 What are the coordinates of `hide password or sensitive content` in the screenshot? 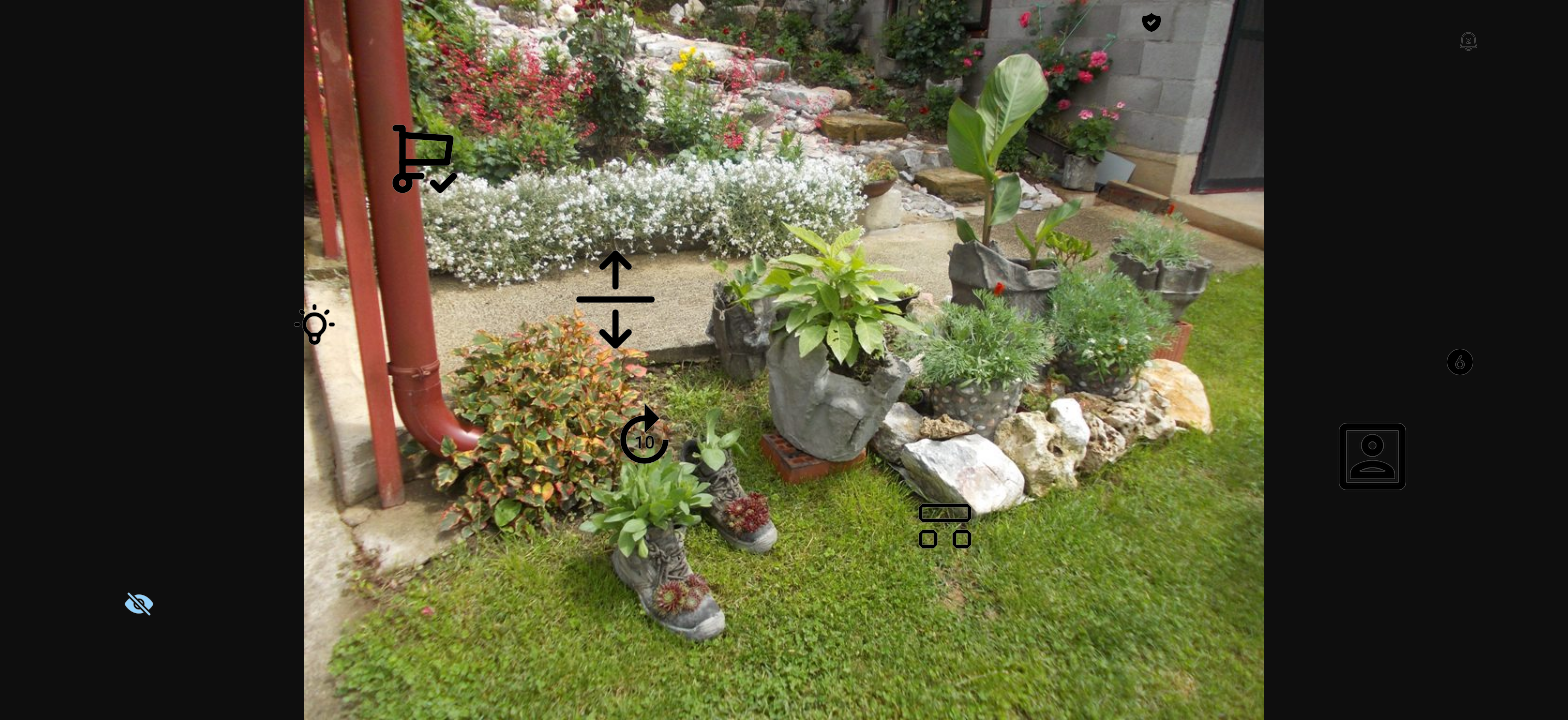 It's located at (139, 604).